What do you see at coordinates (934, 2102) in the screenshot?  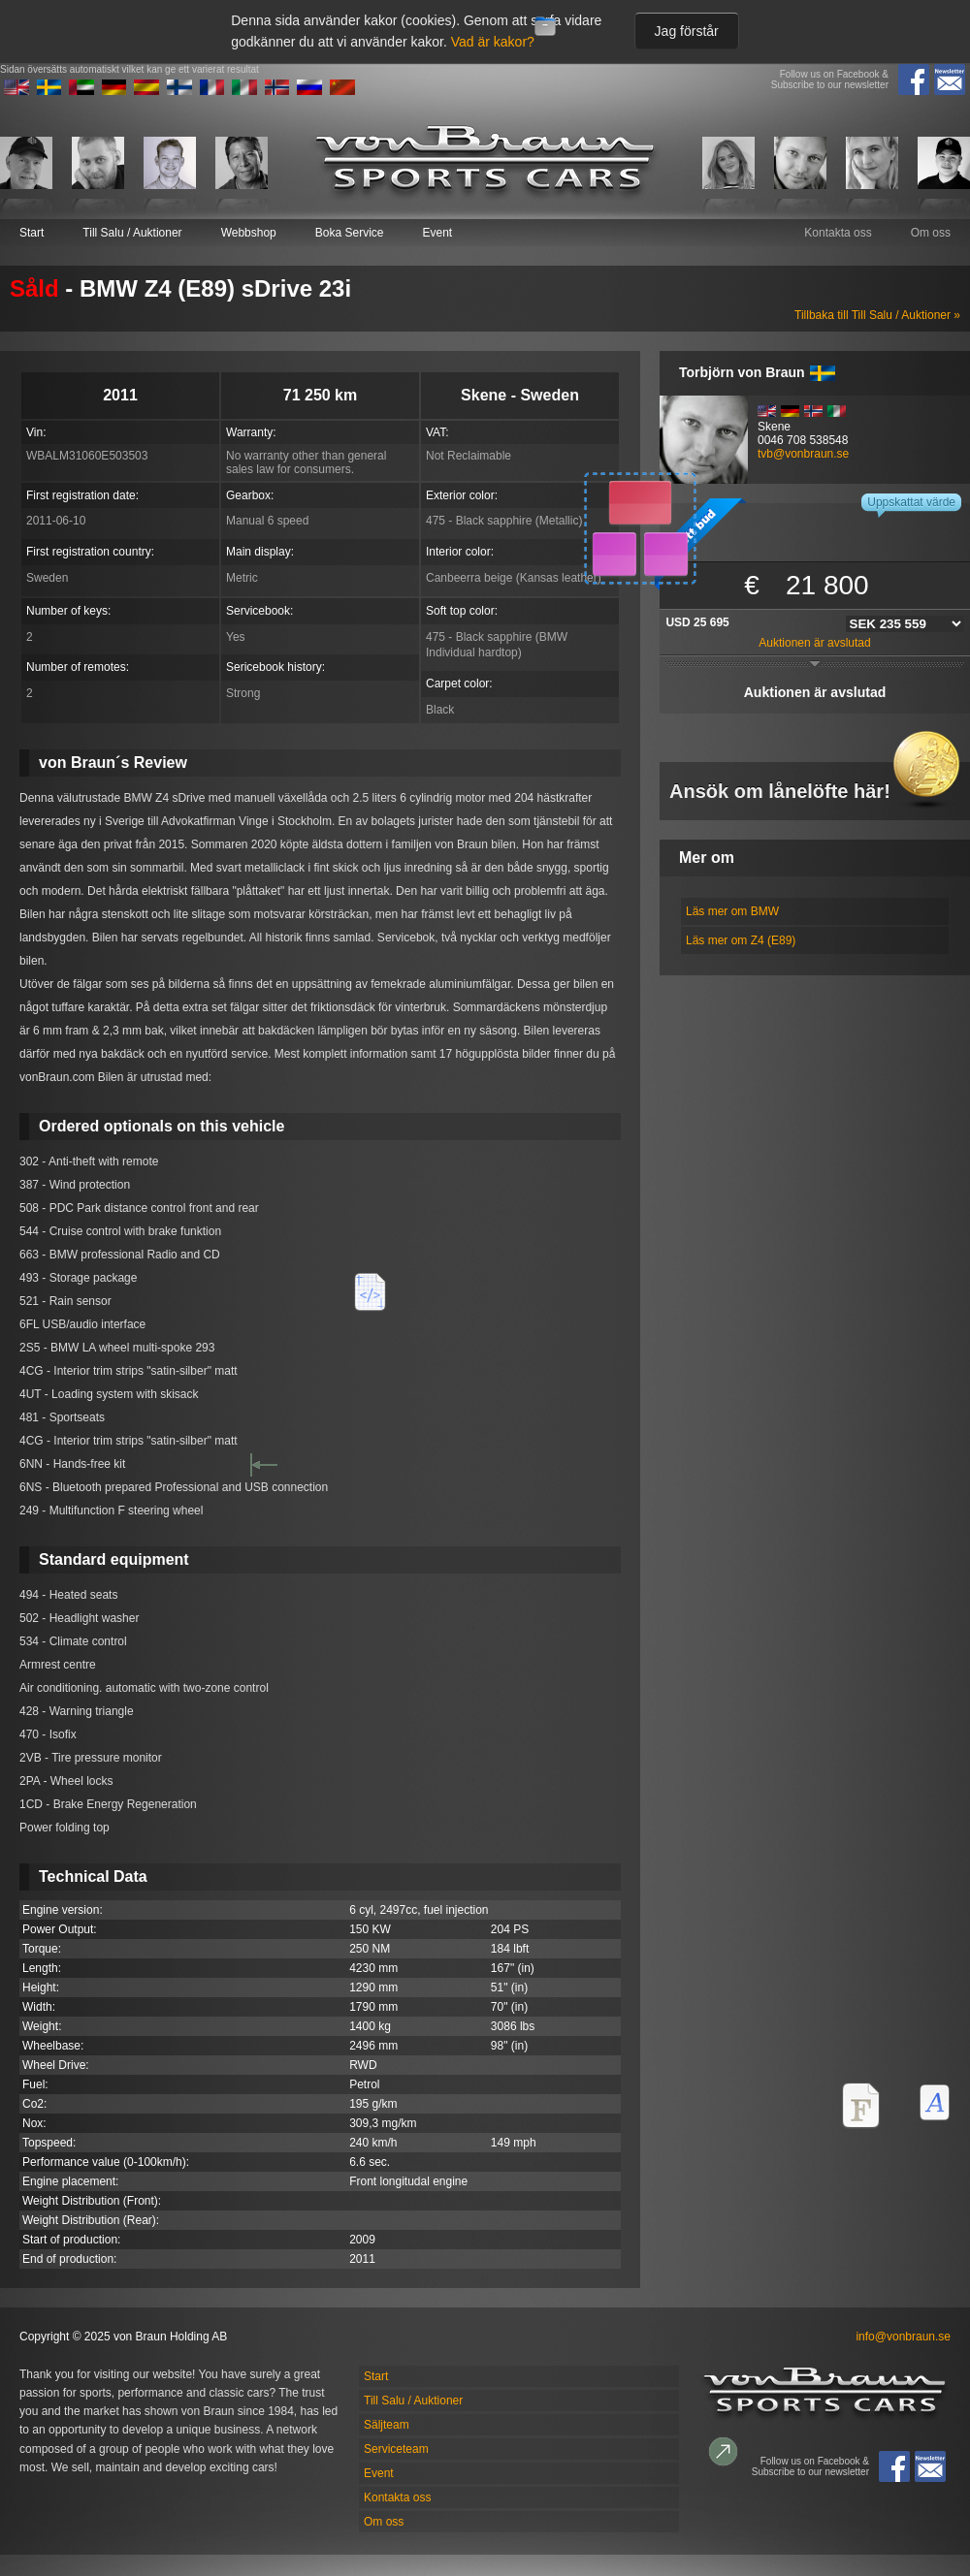 I see `a font file type indicator` at bounding box center [934, 2102].